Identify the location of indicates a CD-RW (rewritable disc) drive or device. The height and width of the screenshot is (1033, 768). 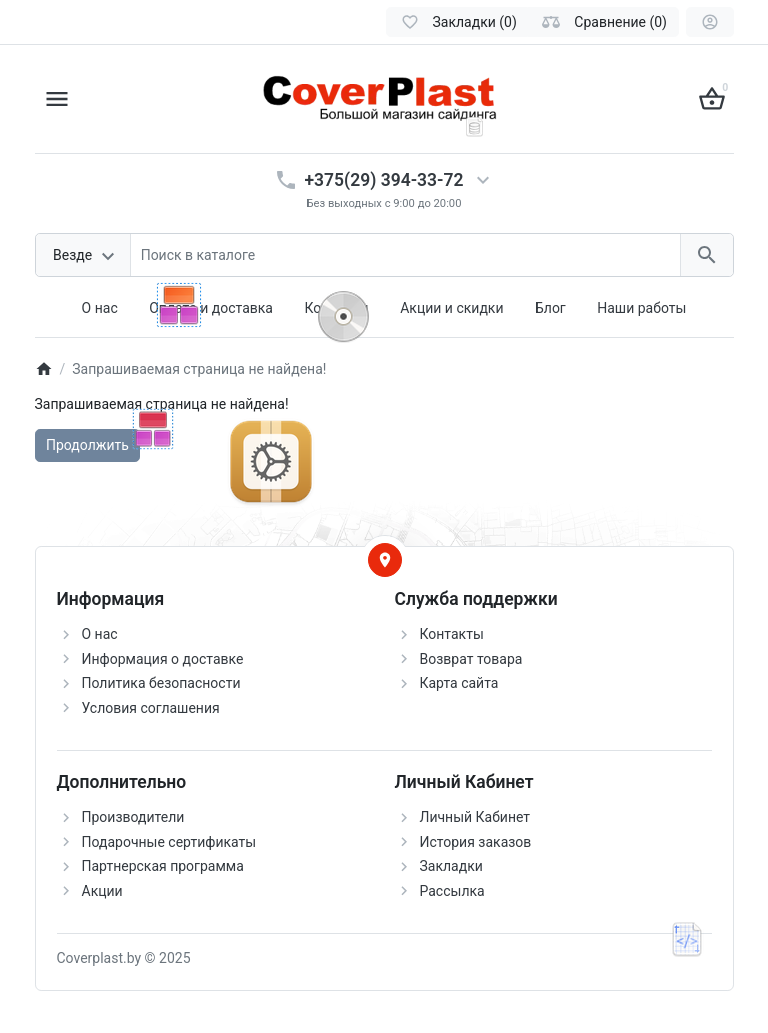
(343, 316).